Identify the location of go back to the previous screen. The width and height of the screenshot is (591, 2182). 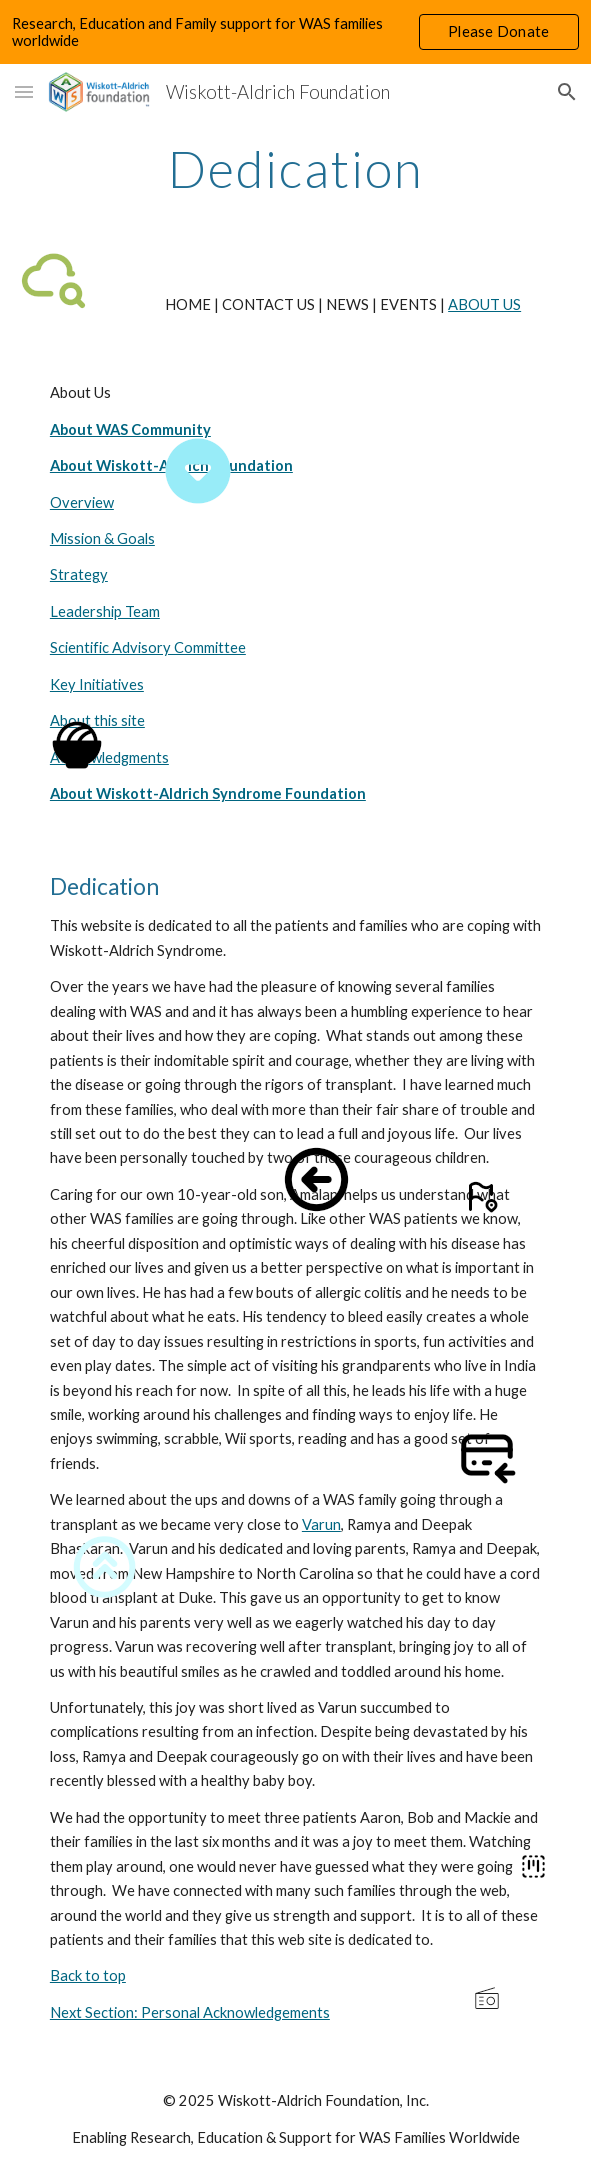
(316, 1179).